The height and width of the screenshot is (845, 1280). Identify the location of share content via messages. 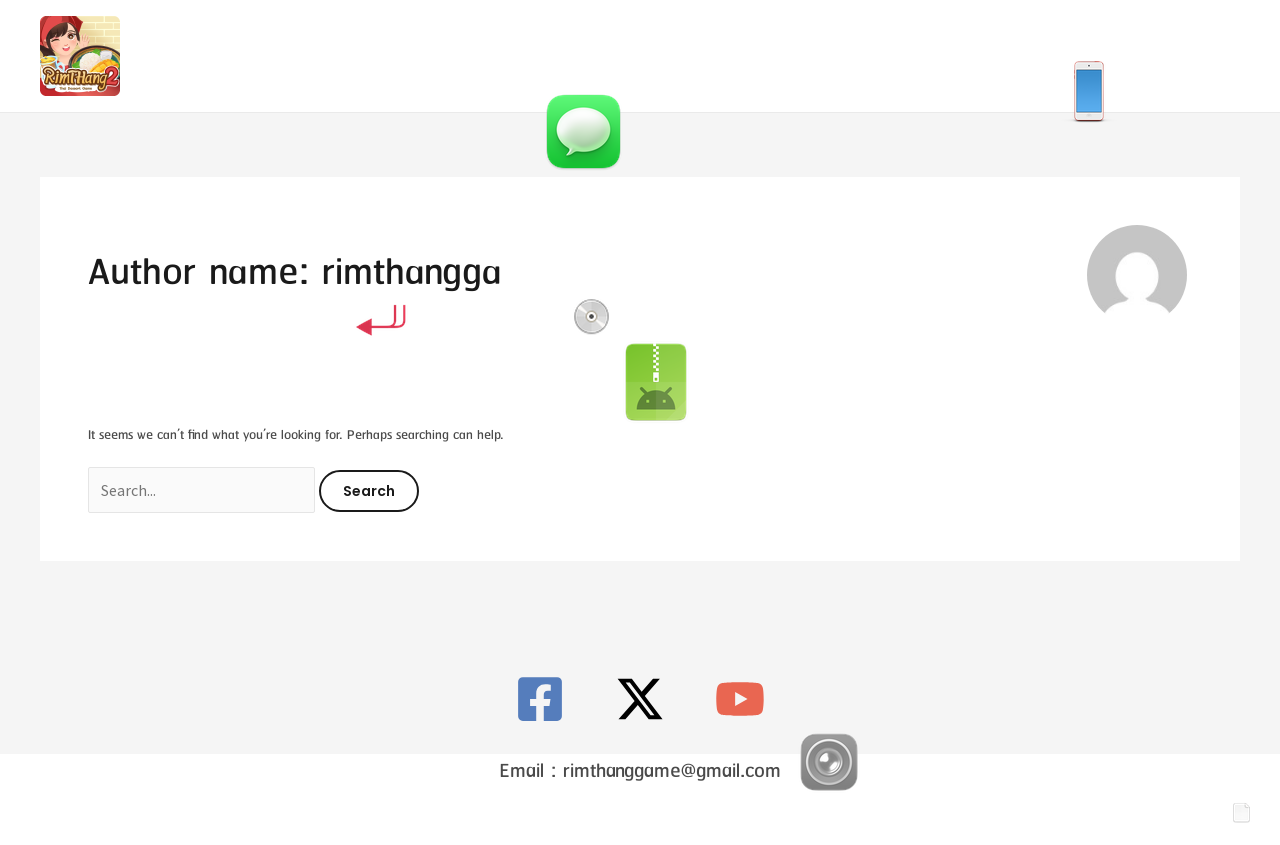
(583, 131).